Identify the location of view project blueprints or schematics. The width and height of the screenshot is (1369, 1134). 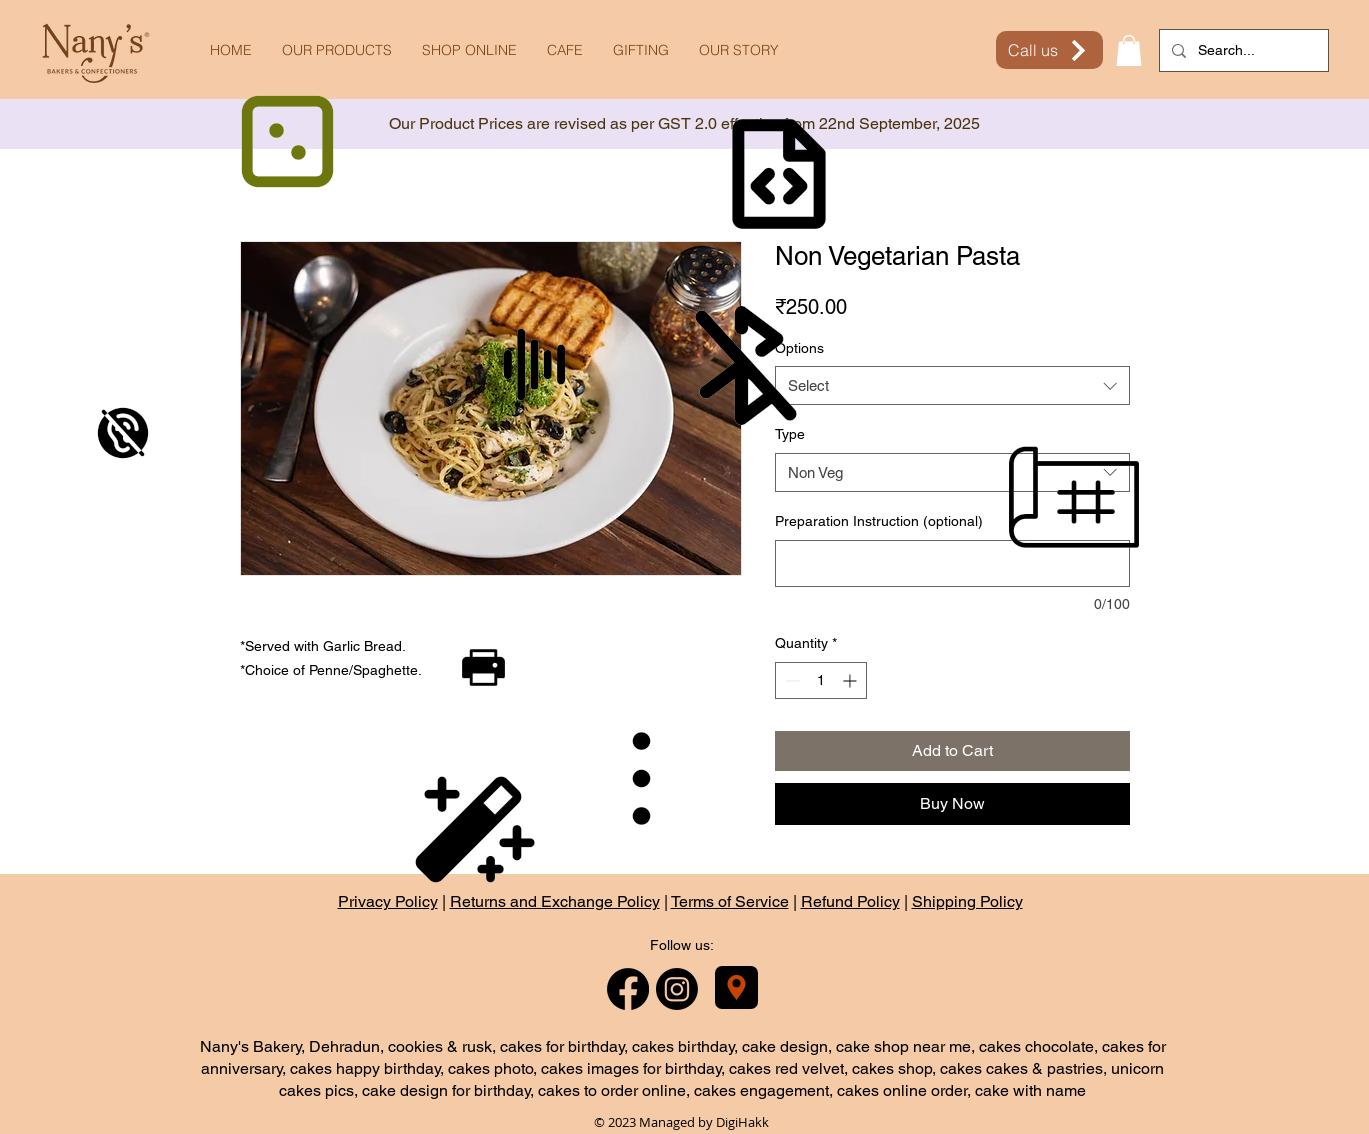
(1074, 502).